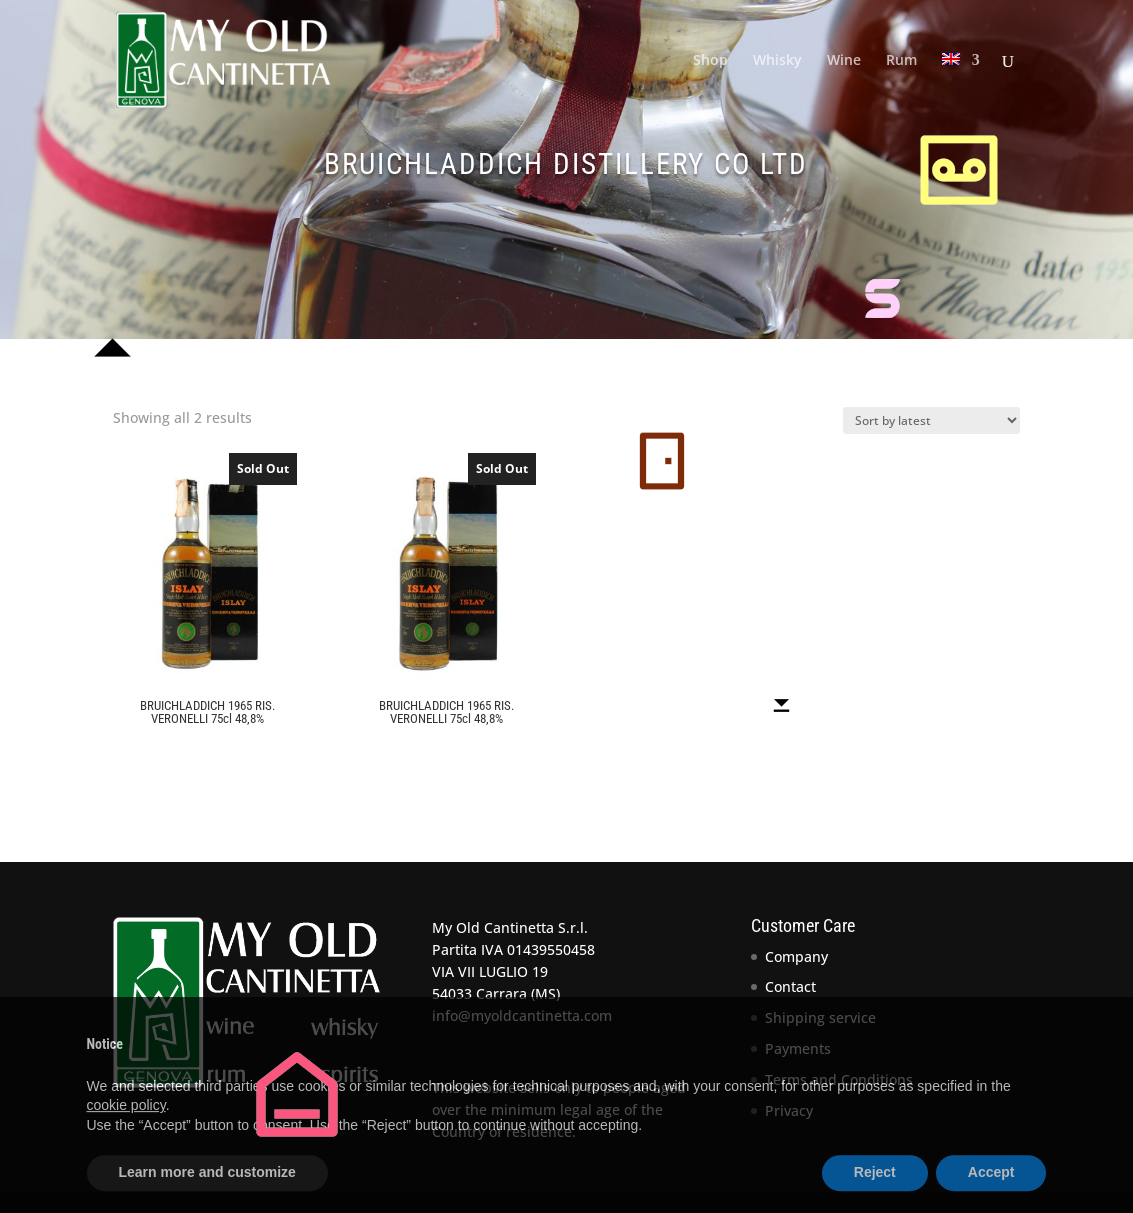 The height and width of the screenshot is (1213, 1133). I want to click on exit or log out of the application, so click(662, 461).